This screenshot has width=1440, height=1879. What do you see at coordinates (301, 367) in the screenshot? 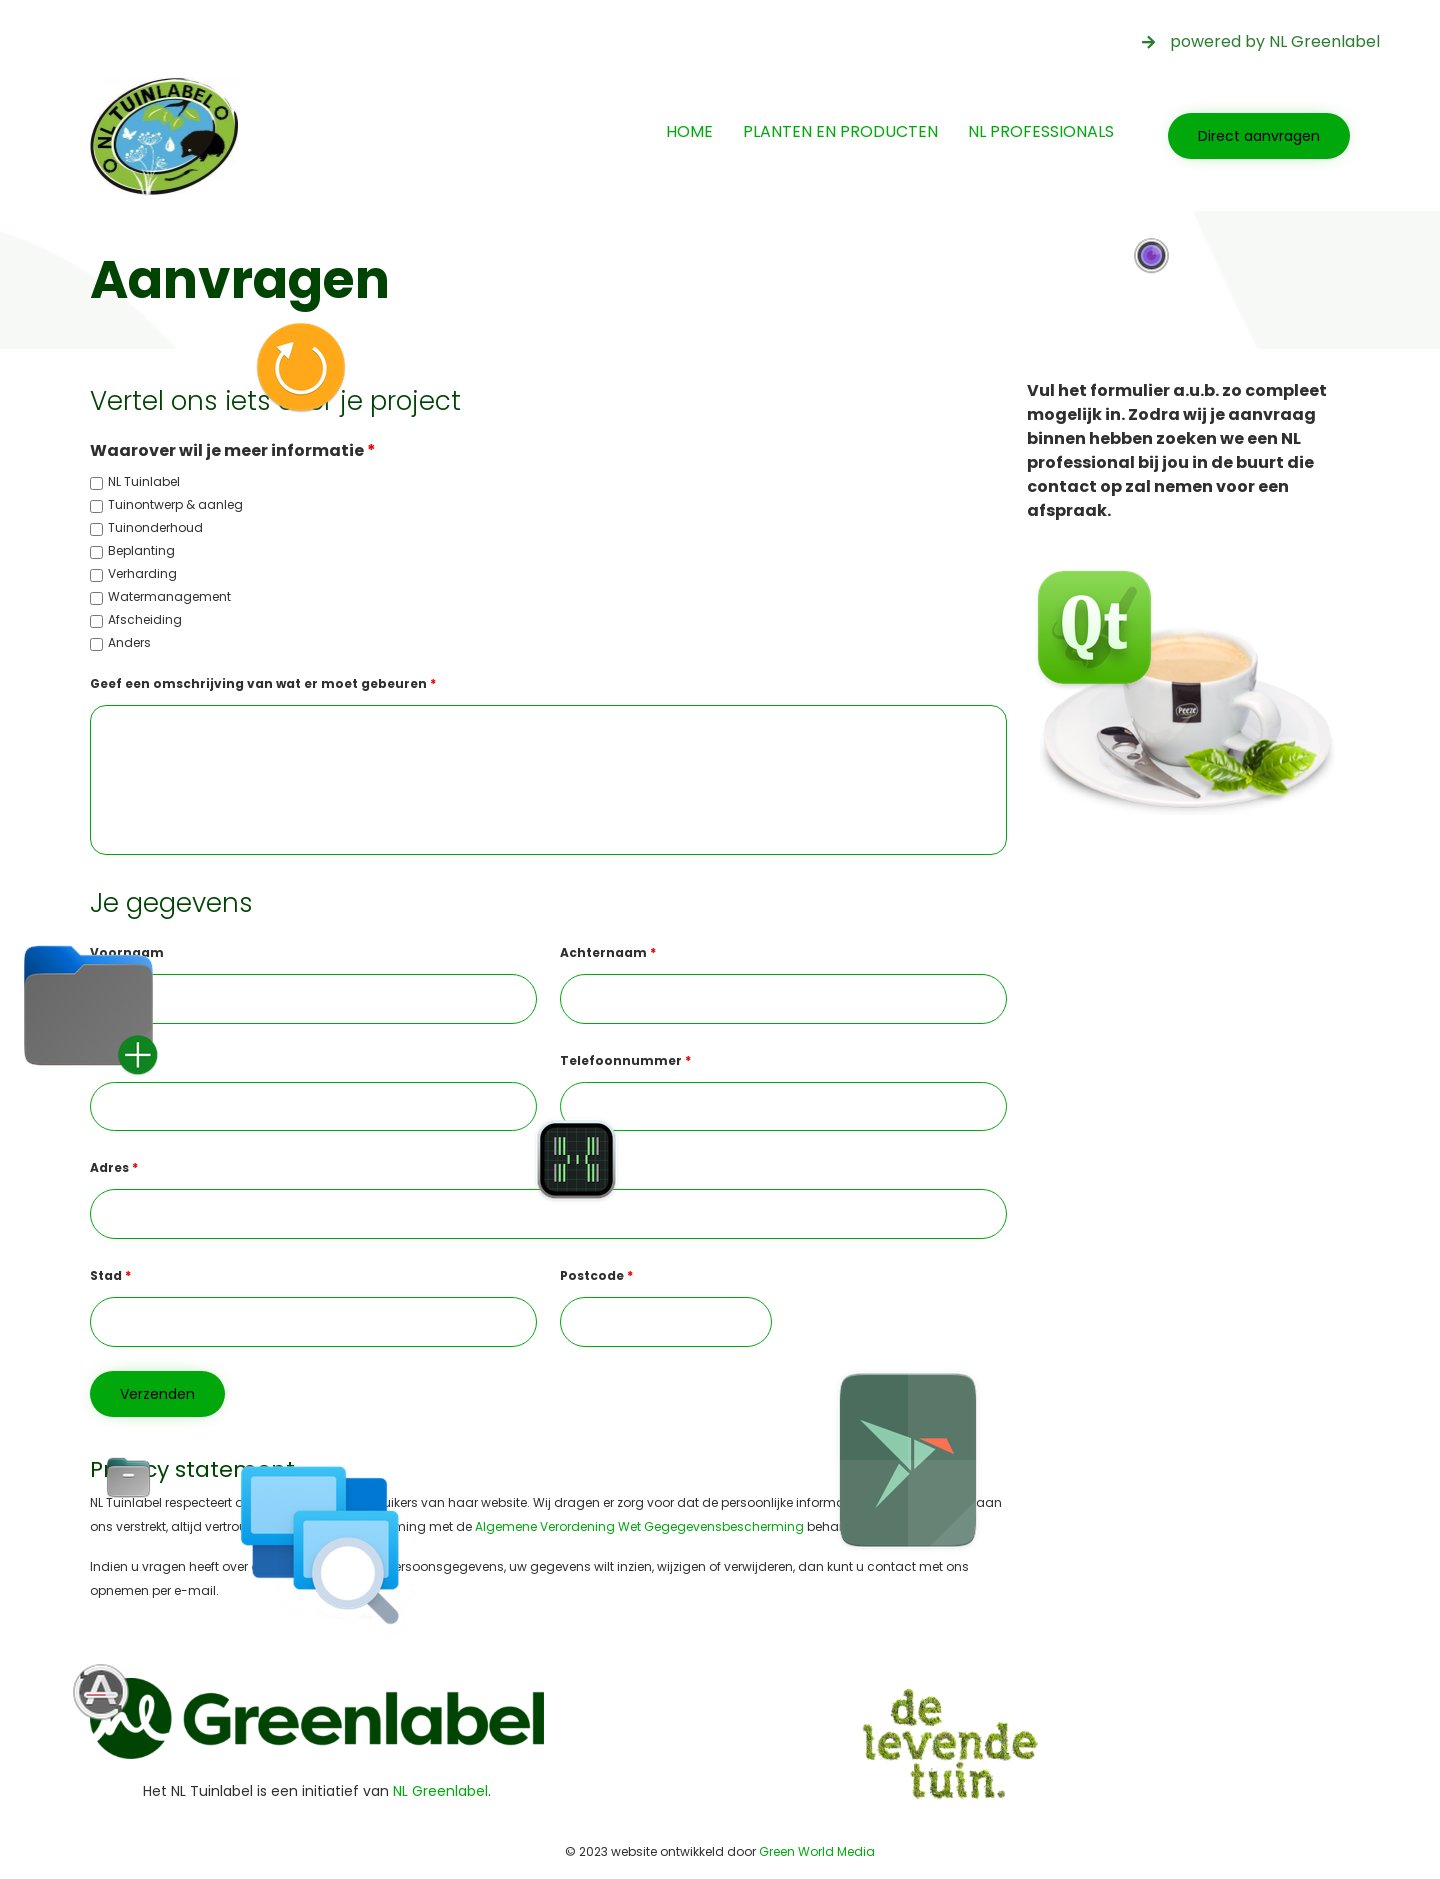
I see `reboot or restart the system` at bounding box center [301, 367].